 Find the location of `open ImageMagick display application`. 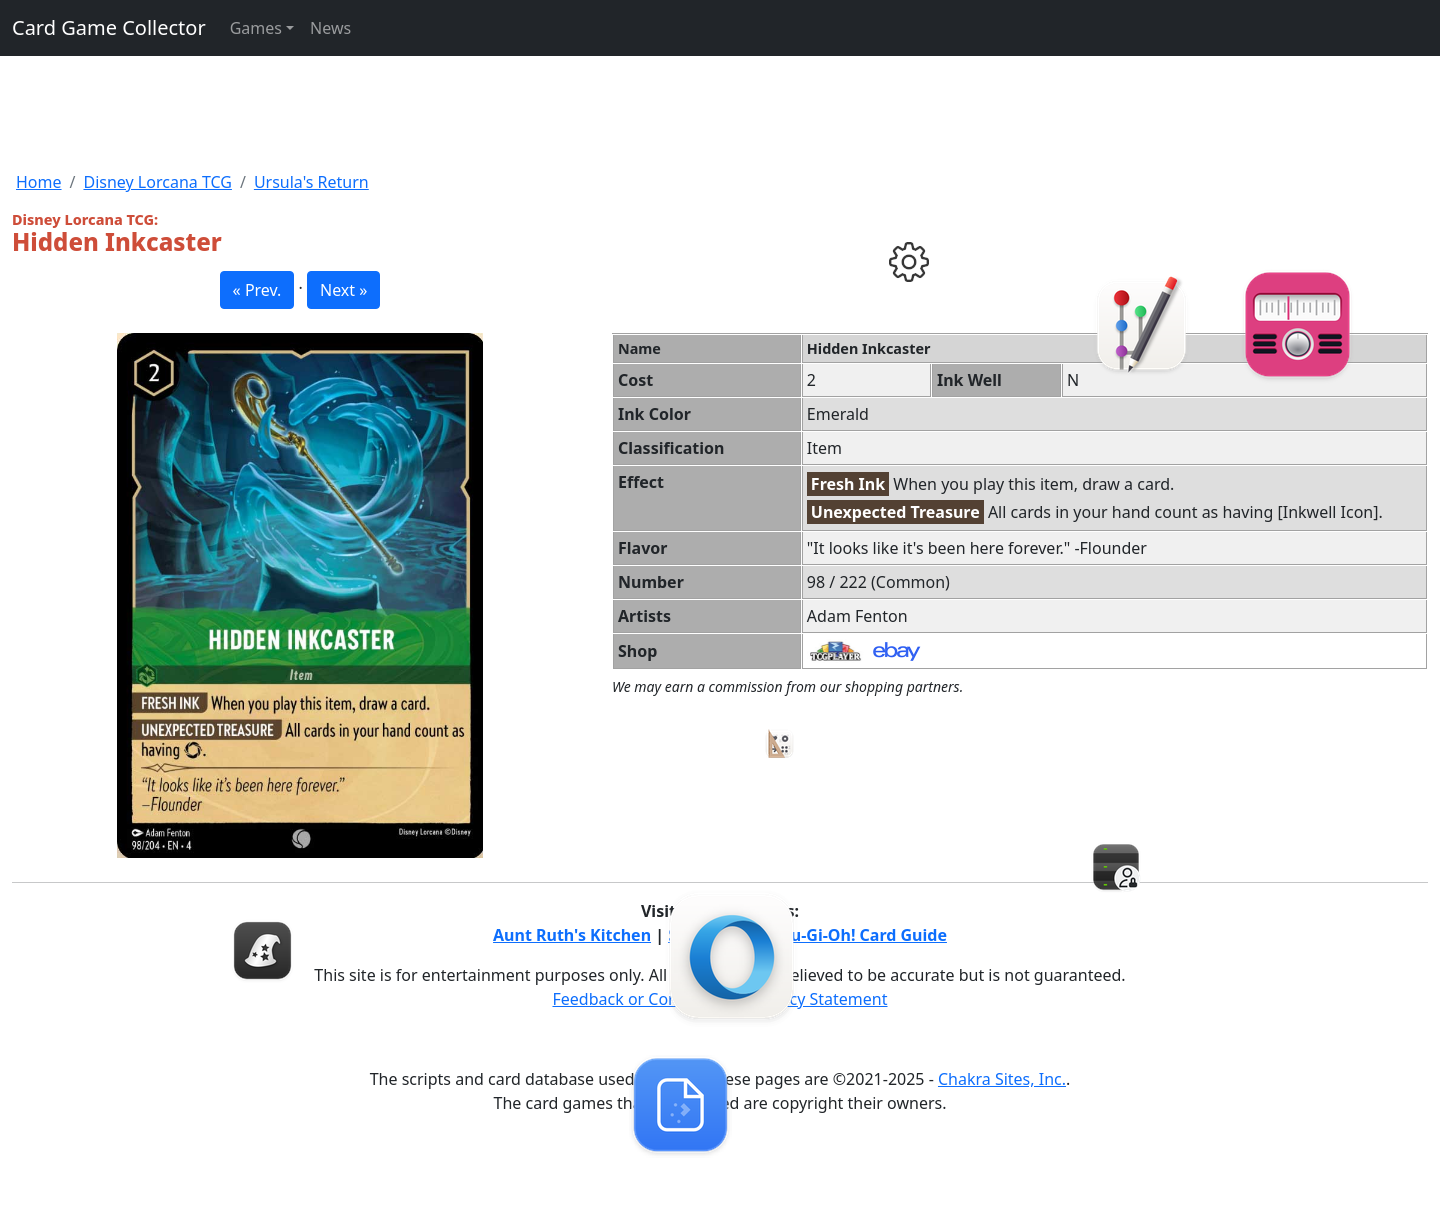

open ImageMagick display application is located at coordinates (262, 950).